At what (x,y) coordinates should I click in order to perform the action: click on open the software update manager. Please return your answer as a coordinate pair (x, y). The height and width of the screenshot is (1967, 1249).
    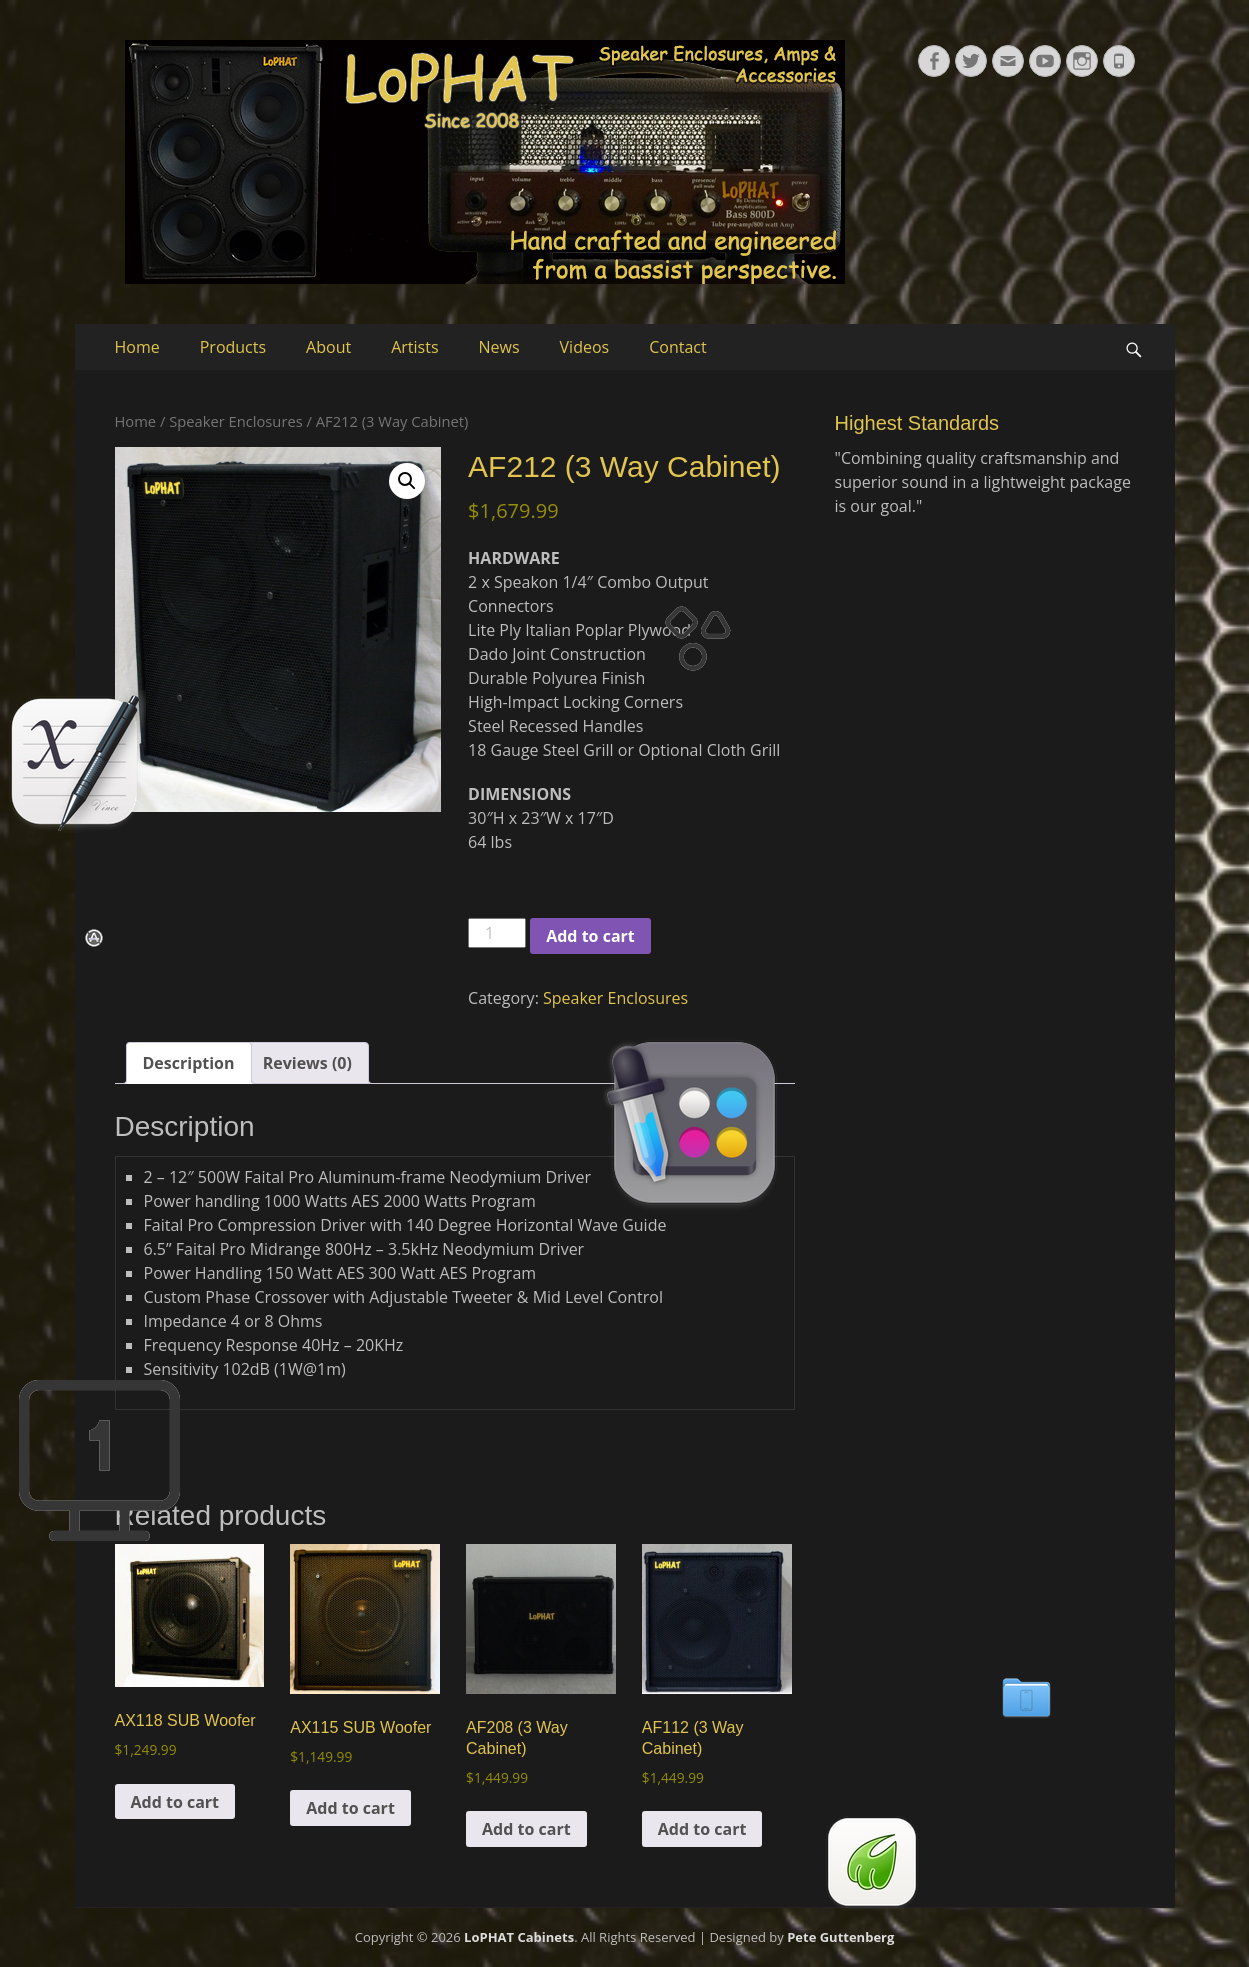
    Looking at the image, I should click on (94, 938).